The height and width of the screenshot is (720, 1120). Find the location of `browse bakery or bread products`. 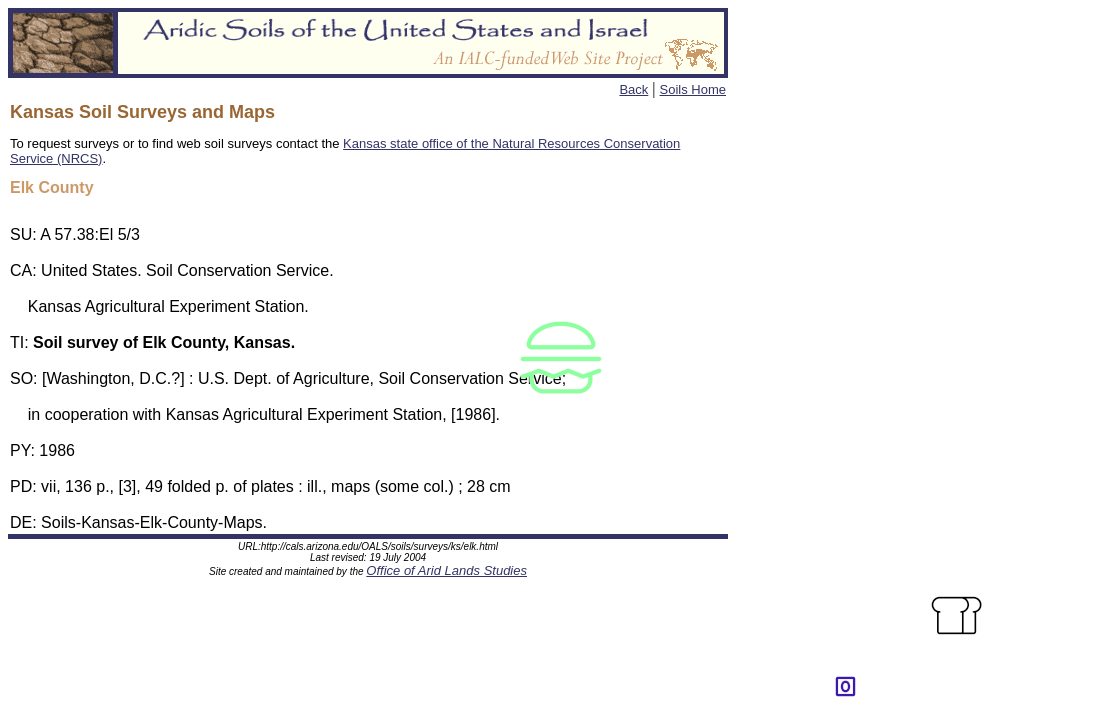

browse bakery or bread products is located at coordinates (957, 615).